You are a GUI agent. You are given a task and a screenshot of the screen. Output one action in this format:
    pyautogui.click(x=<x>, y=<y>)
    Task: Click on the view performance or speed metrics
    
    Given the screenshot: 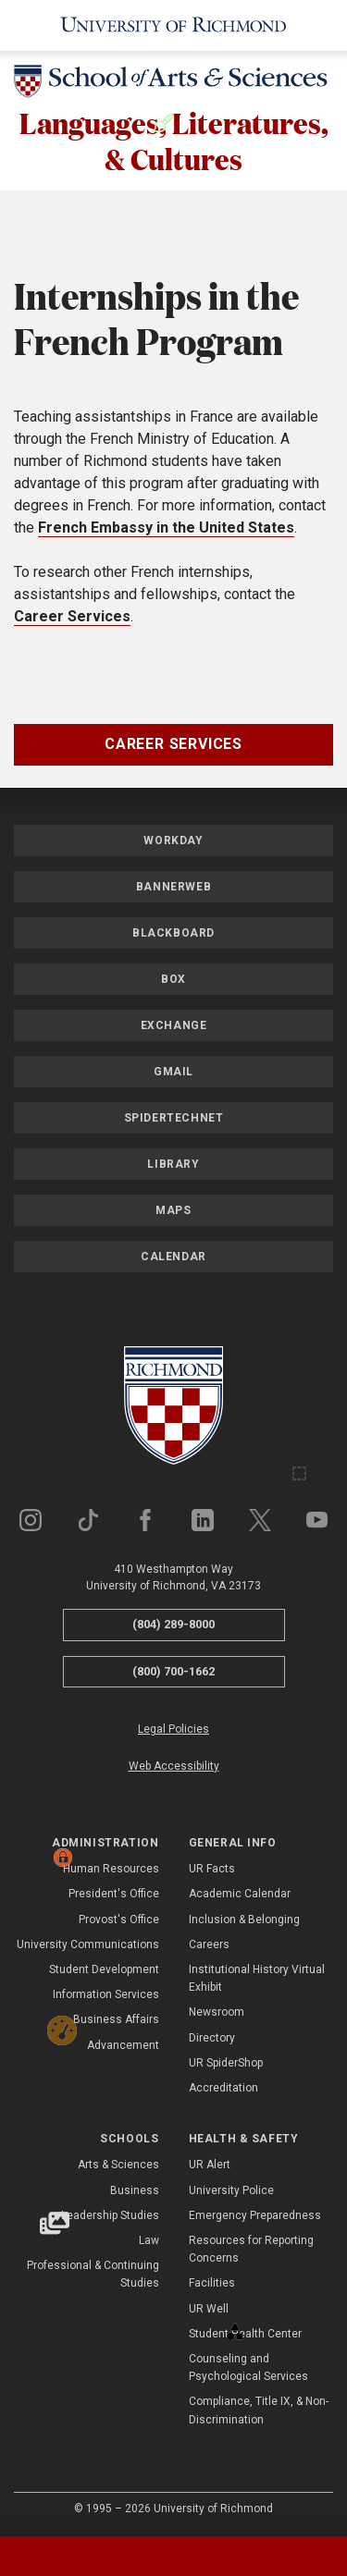 What is the action you would take?
    pyautogui.click(x=62, y=2030)
    